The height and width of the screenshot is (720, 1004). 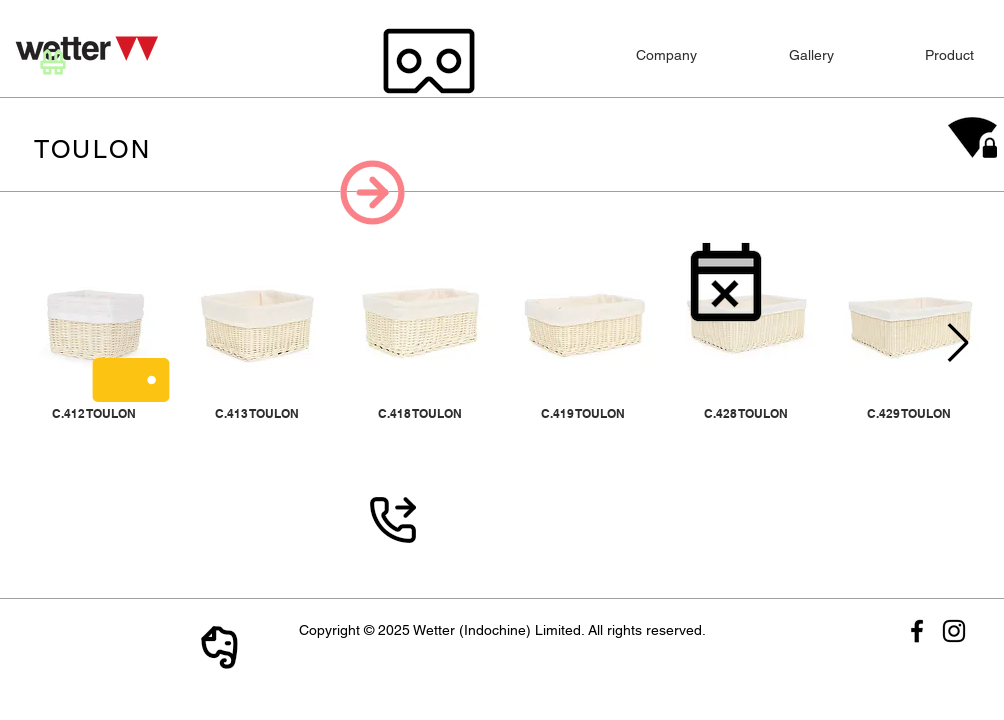 I want to click on connected to a password-protected wifi network, so click(x=972, y=137).